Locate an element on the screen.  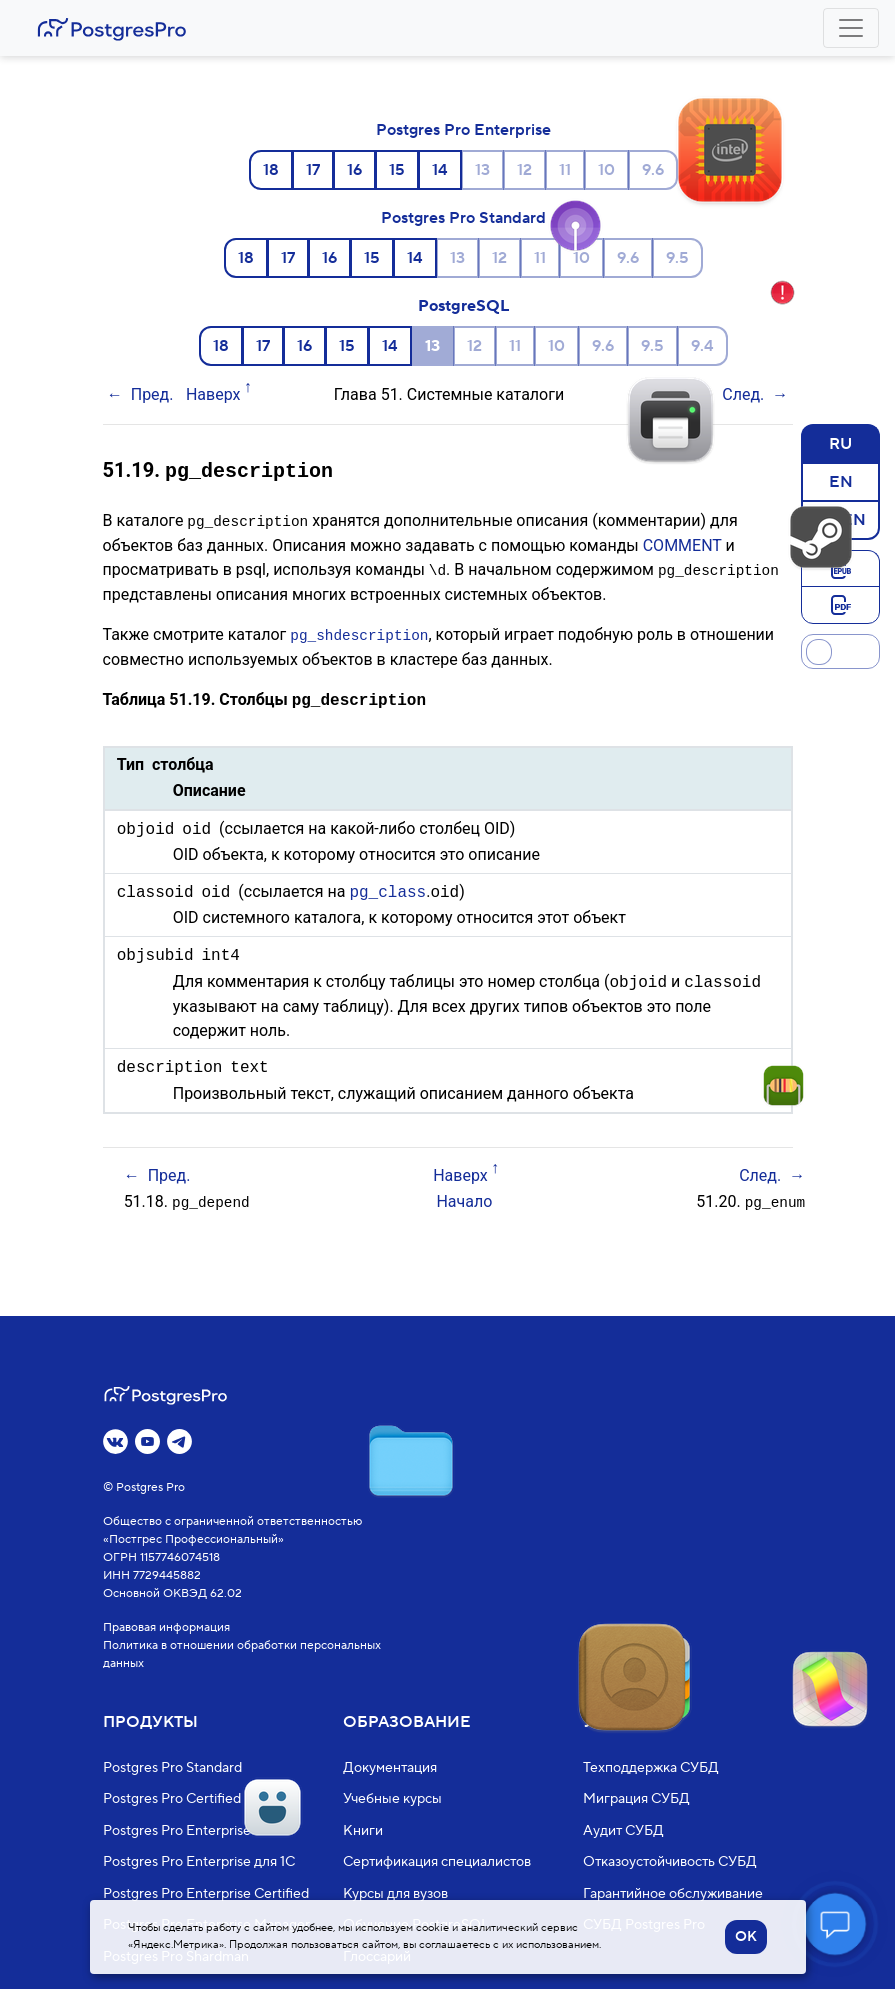
launch intel system monitoring or diagnostics app is located at coordinates (730, 150).